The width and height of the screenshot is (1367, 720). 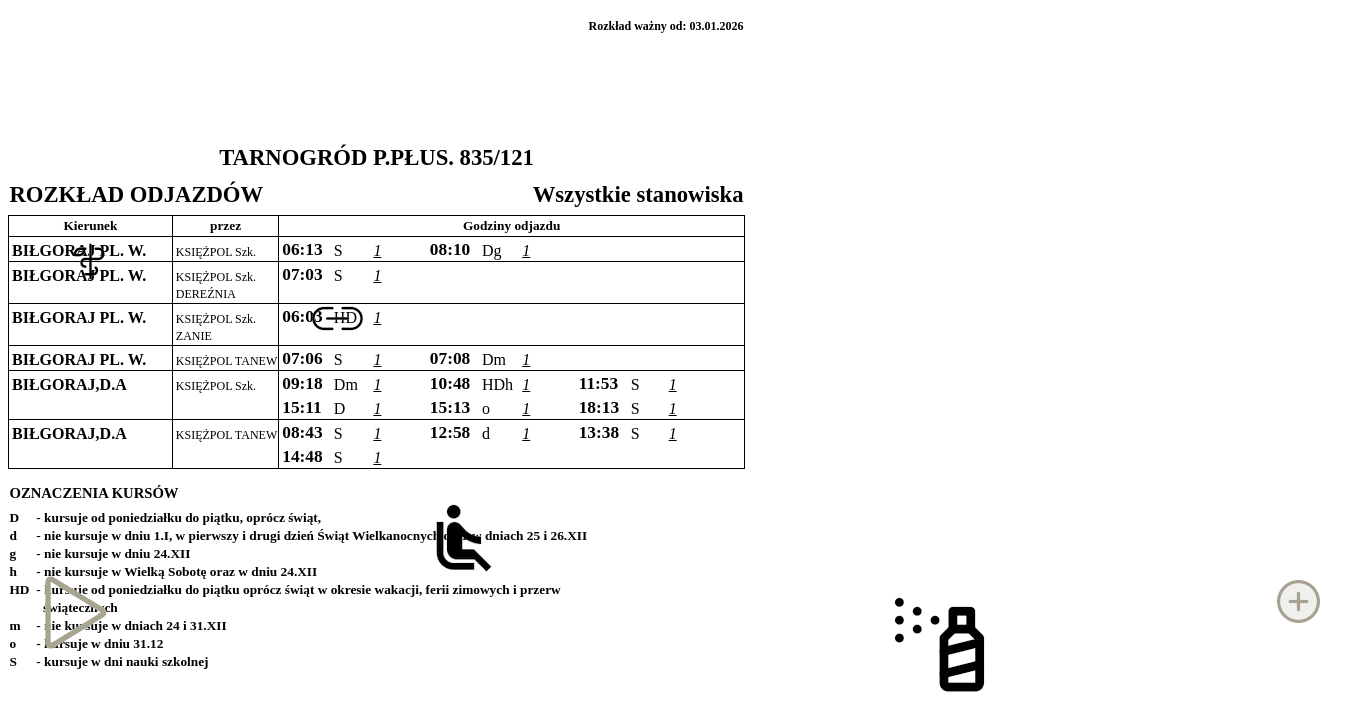 What do you see at coordinates (939, 642) in the screenshot?
I see `access spray or paint tools` at bounding box center [939, 642].